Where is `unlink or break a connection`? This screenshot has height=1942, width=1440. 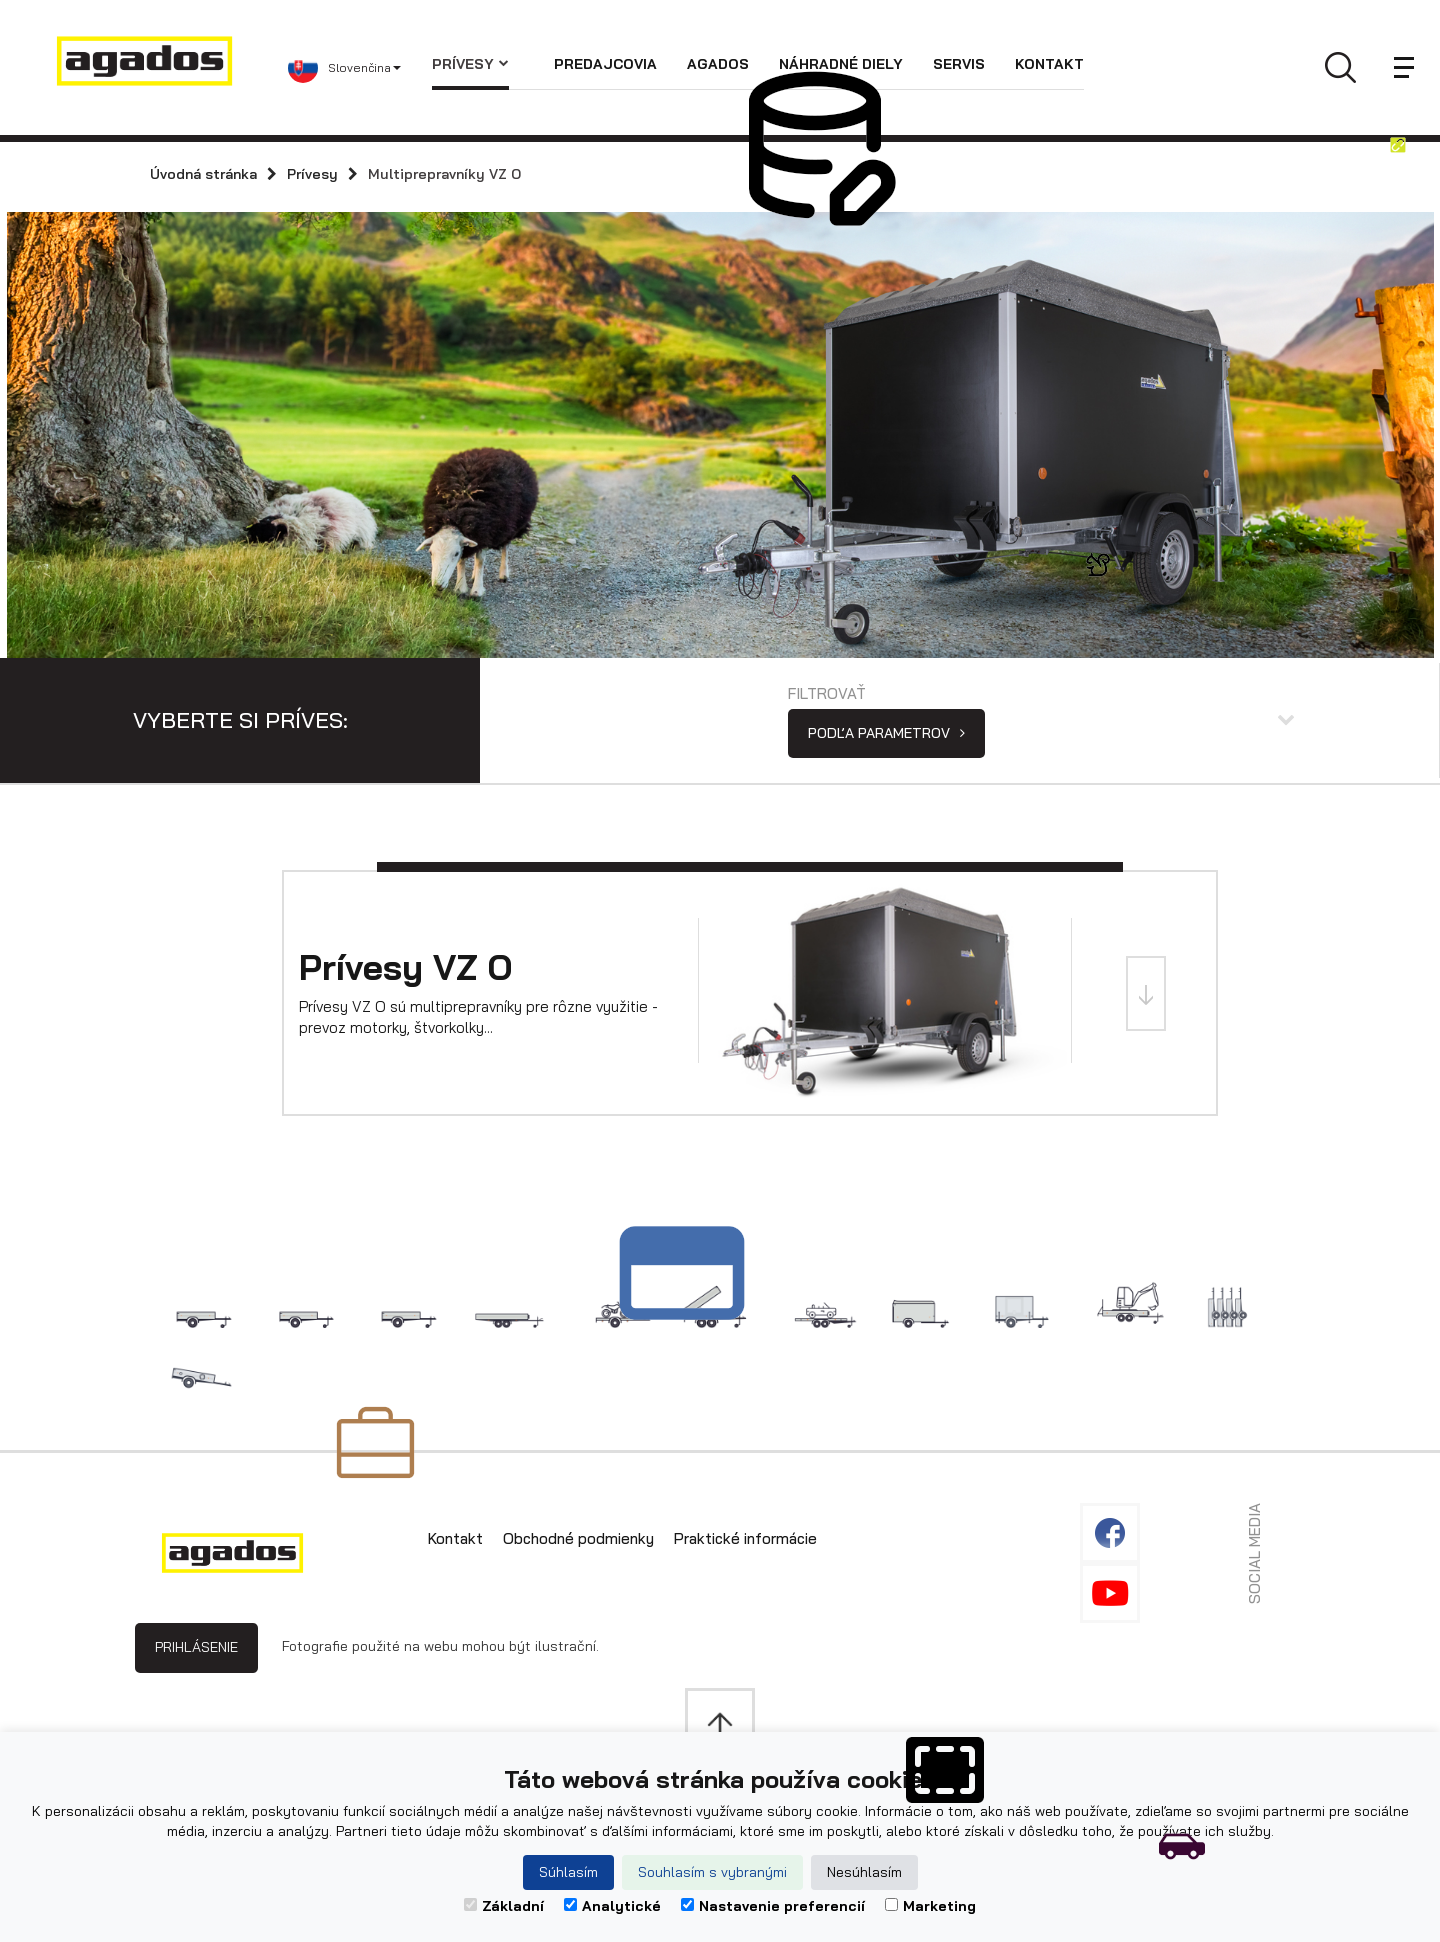 unlink or break a connection is located at coordinates (1398, 145).